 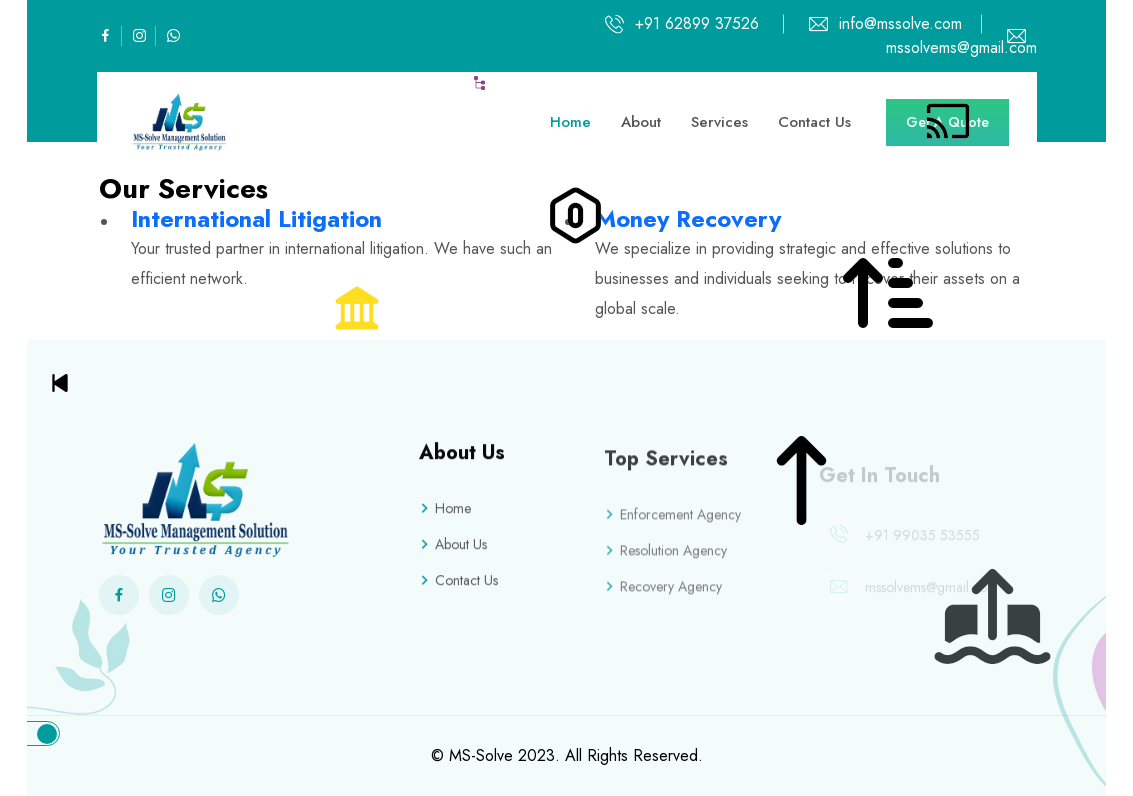 I want to click on skip to previous track, so click(x=60, y=383).